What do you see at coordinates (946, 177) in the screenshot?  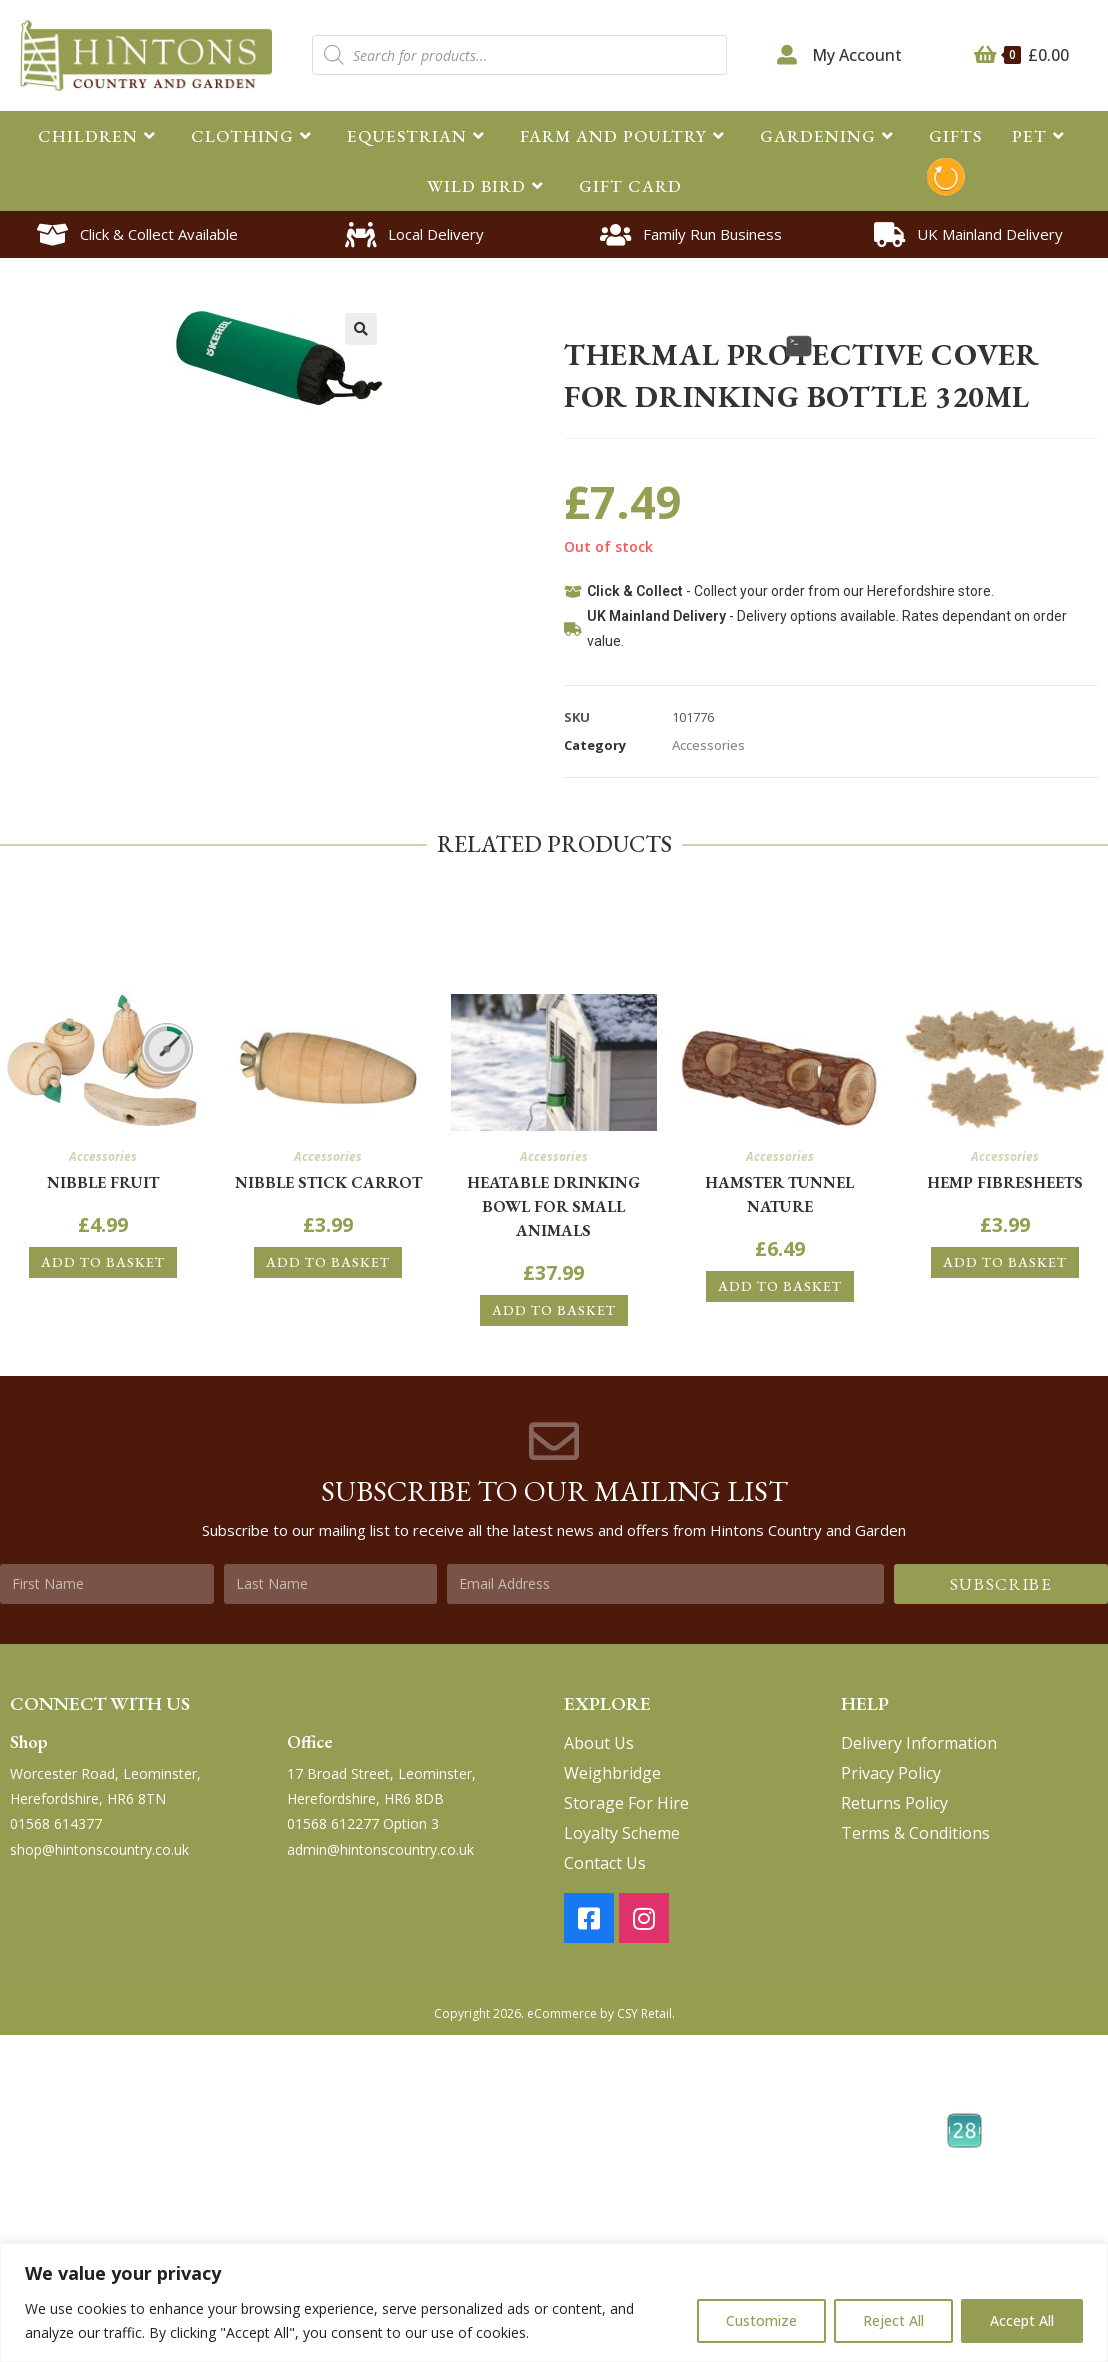 I see `restart the system` at bounding box center [946, 177].